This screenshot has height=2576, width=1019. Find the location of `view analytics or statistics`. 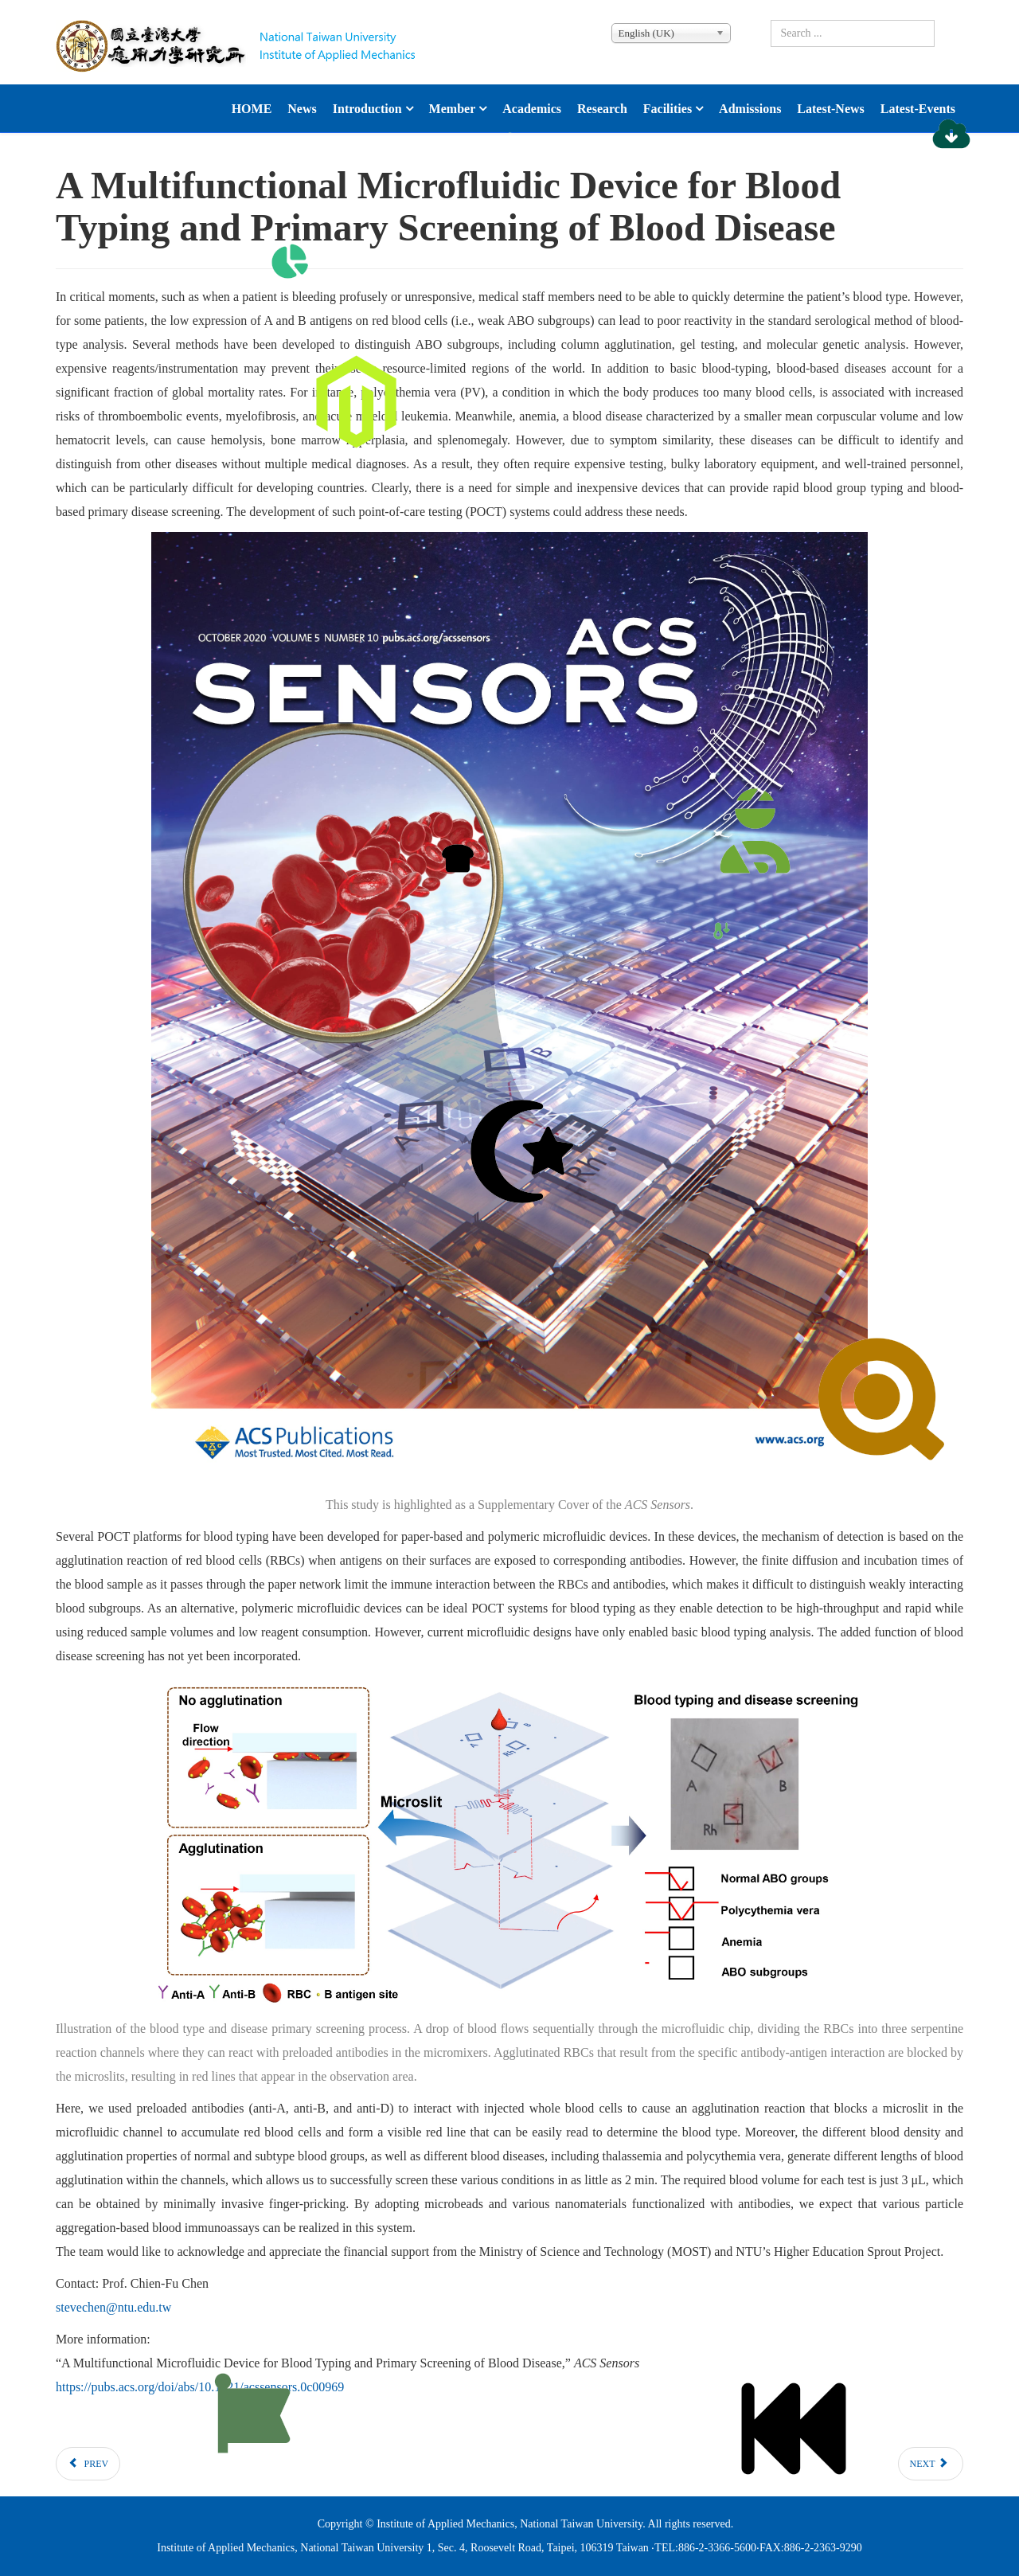

view analytics or statistics is located at coordinates (289, 261).